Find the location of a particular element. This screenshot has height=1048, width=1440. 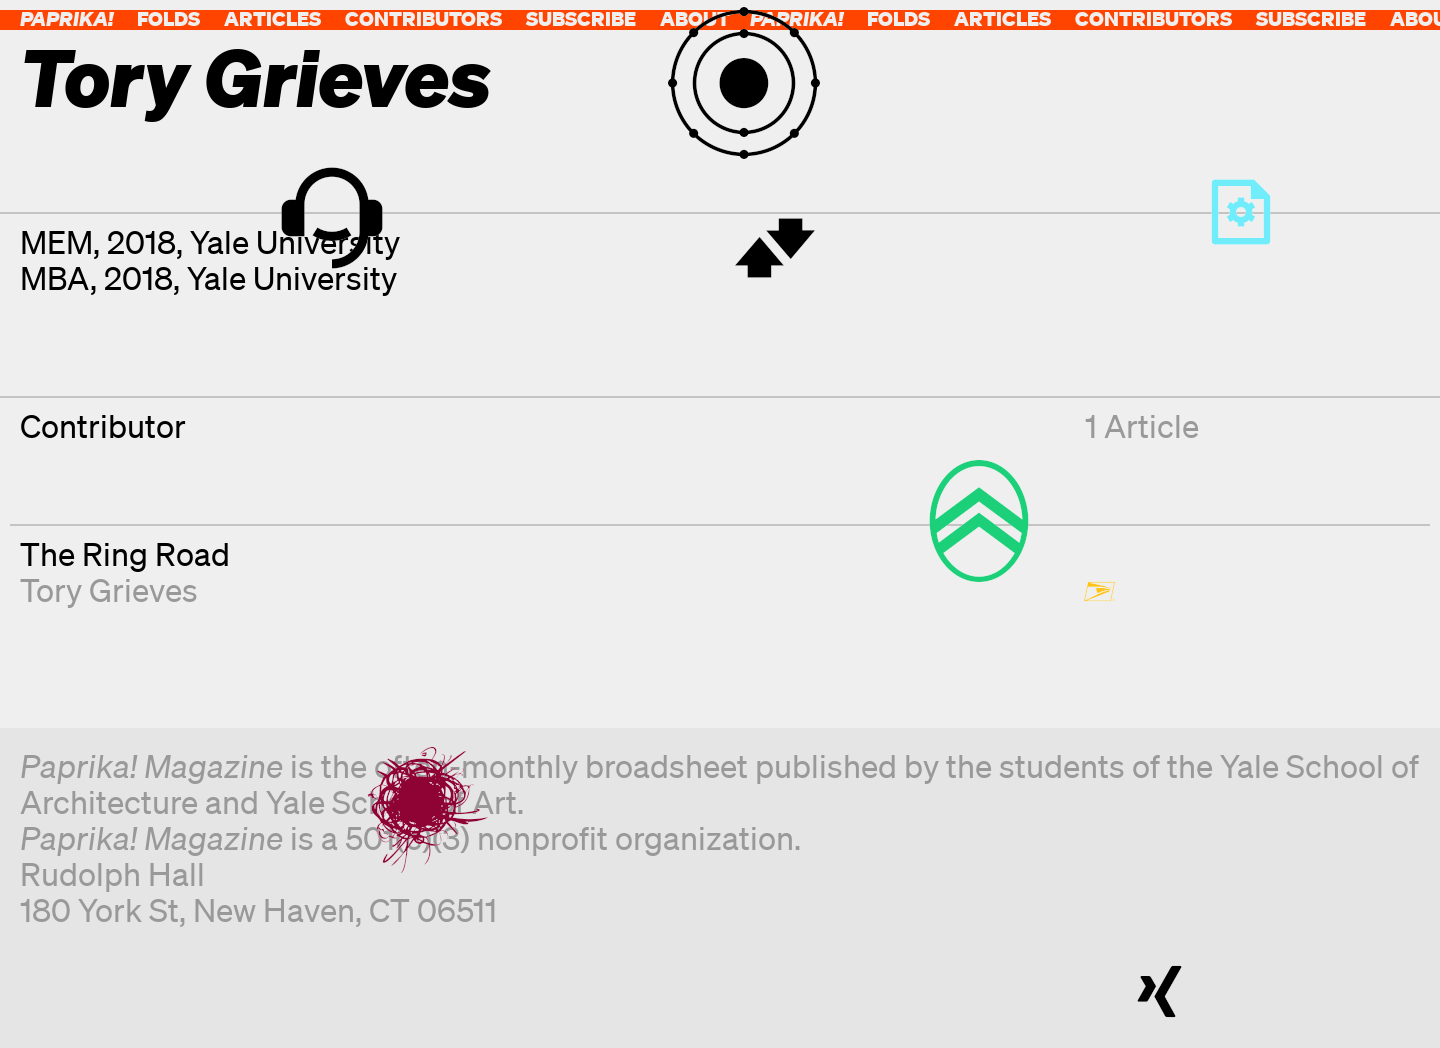

visit habr technology blog platform is located at coordinates (428, 810).